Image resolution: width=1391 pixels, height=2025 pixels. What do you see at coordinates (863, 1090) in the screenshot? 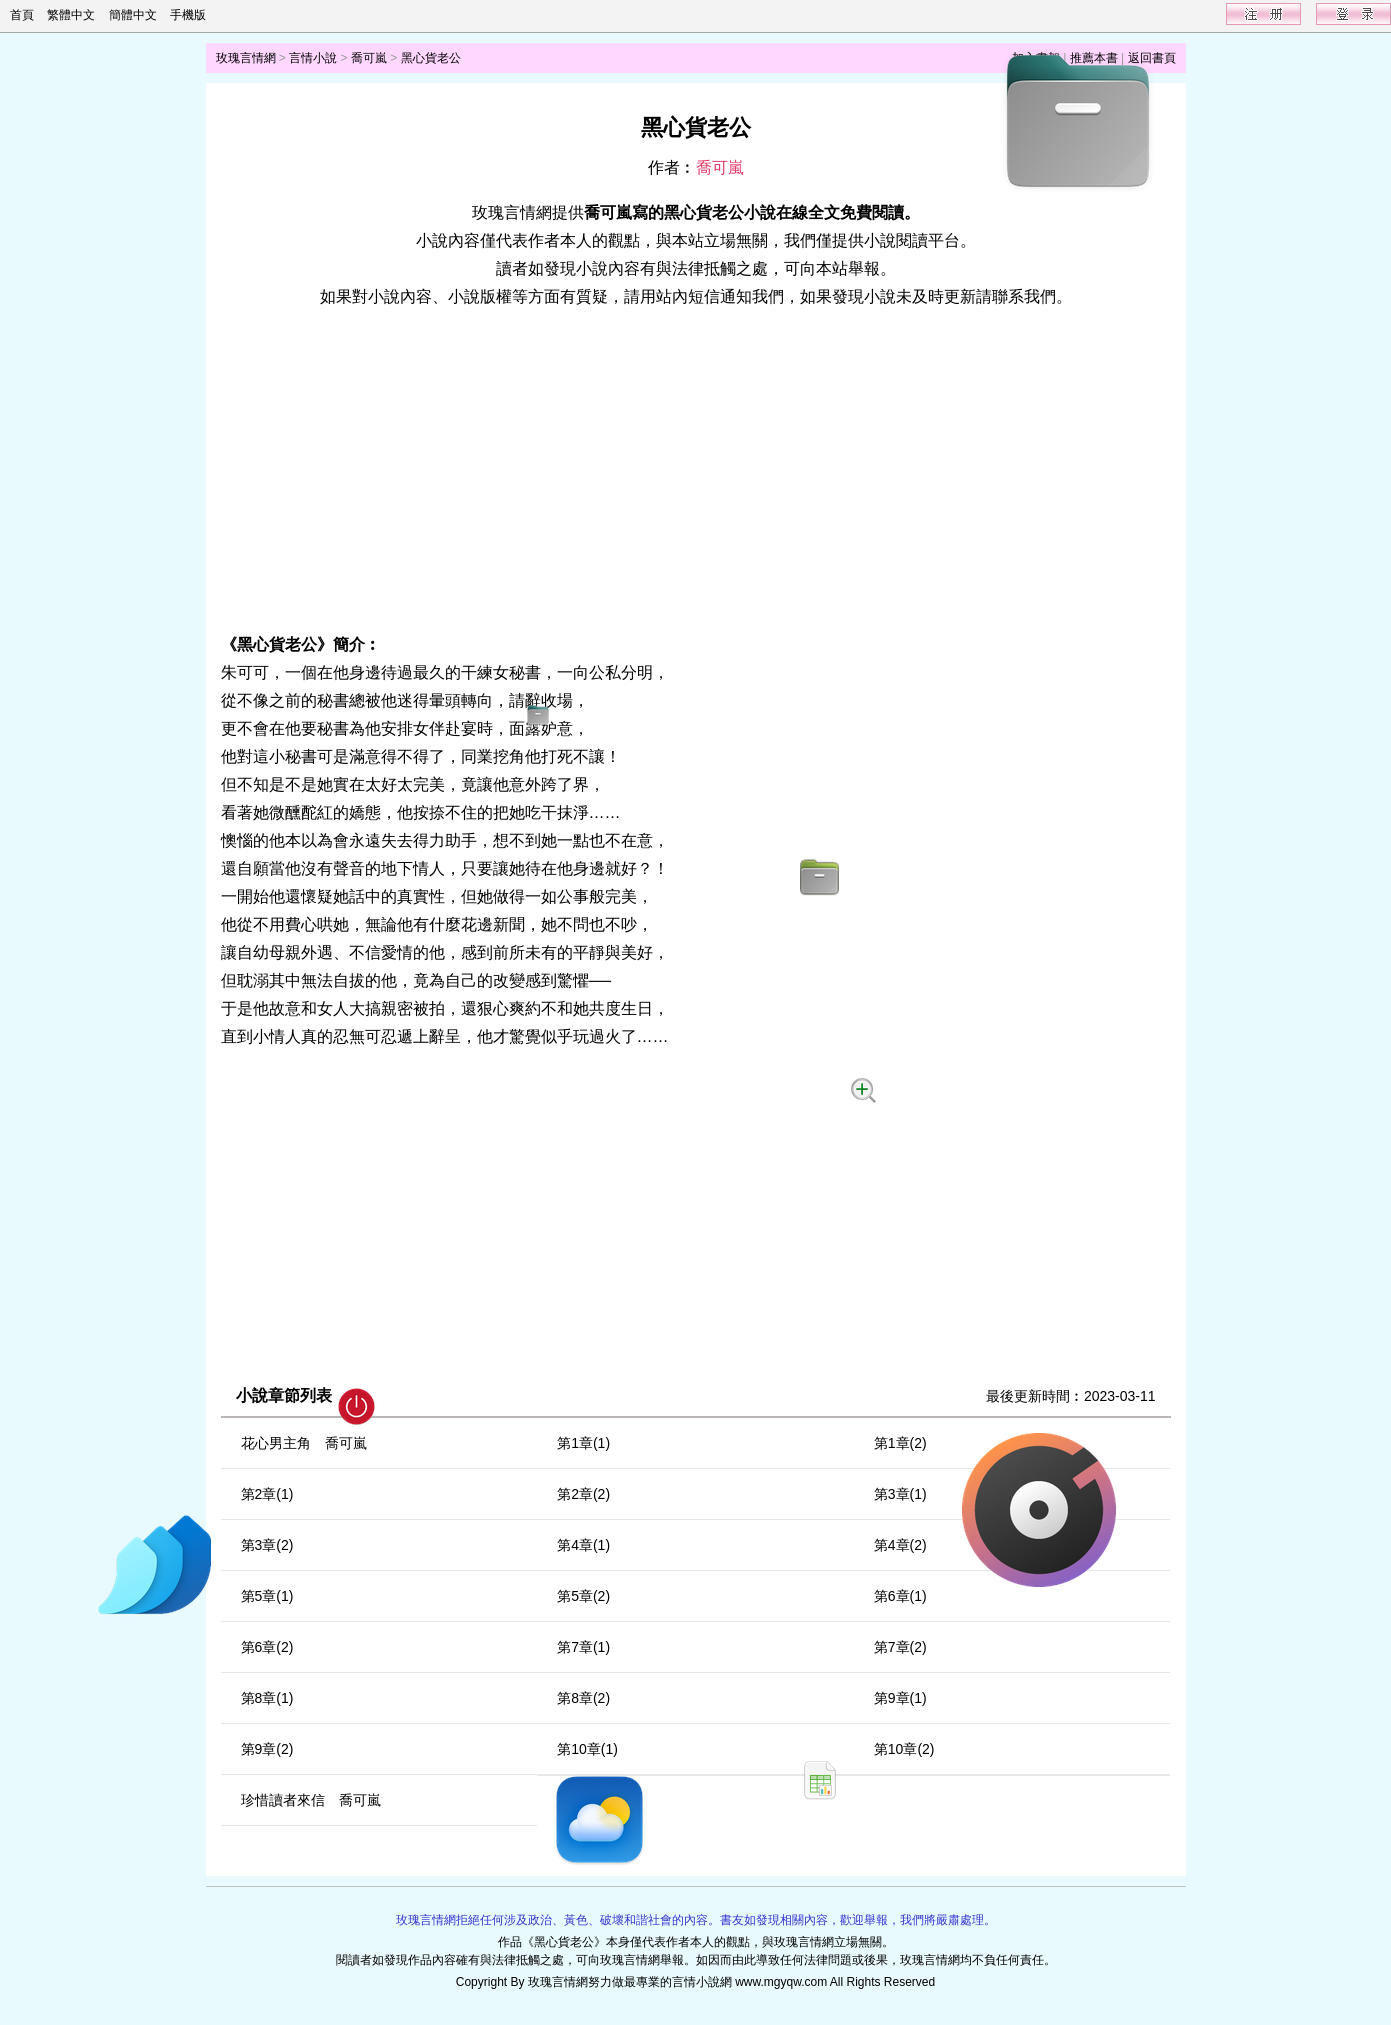
I see `zoom to fit content within the current view` at bounding box center [863, 1090].